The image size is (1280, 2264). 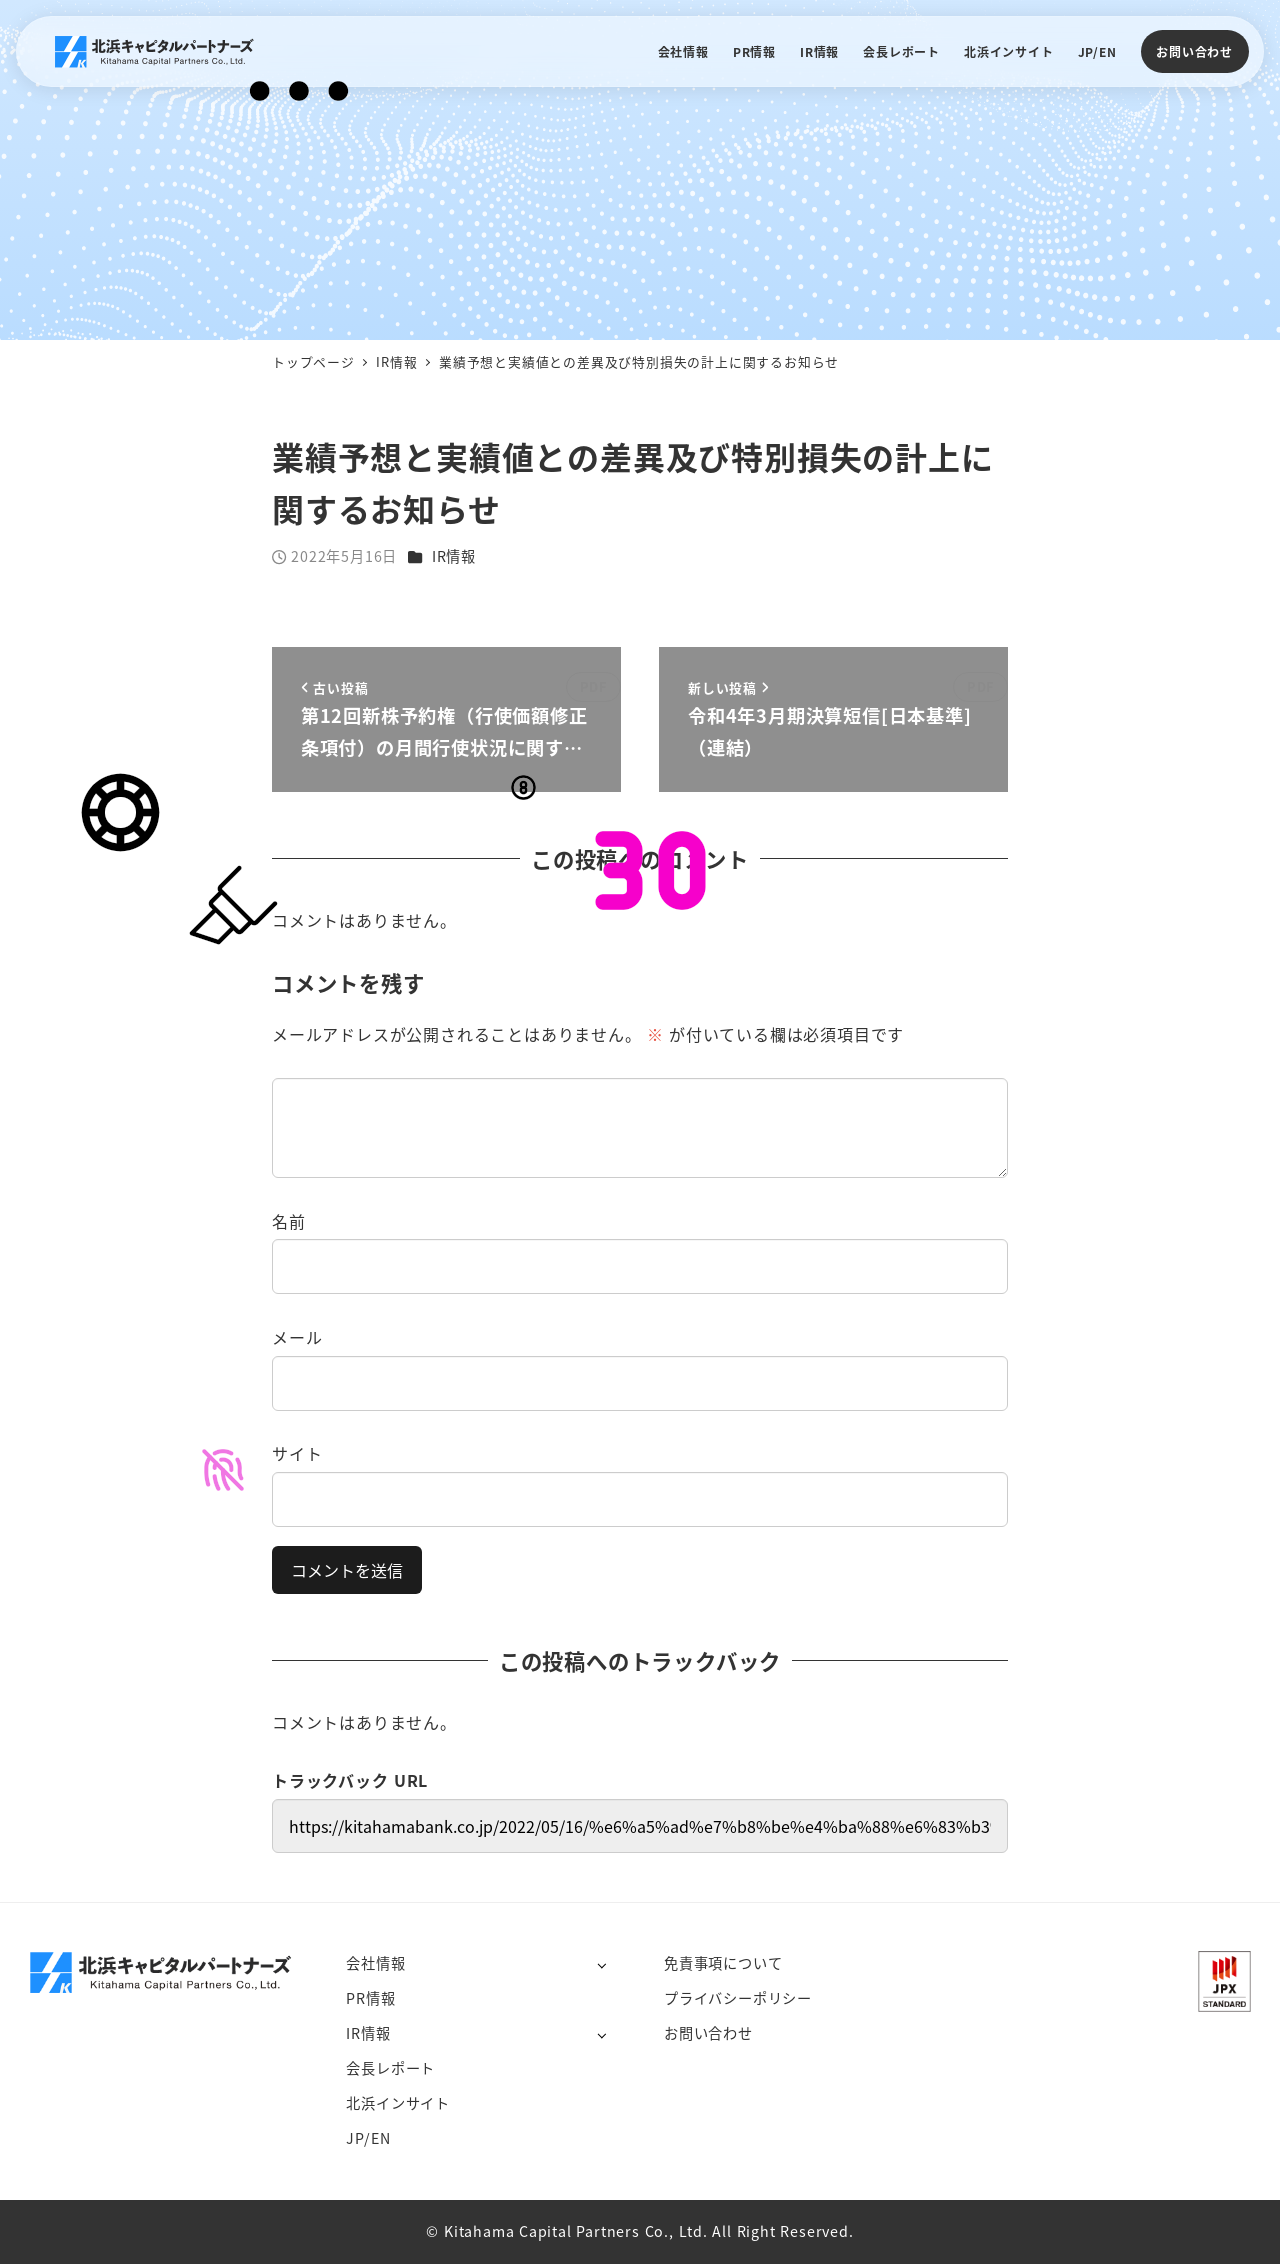 What do you see at coordinates (299, 91) in the screenshot?
I see `open more options menu` at bounding box center [299, 91].